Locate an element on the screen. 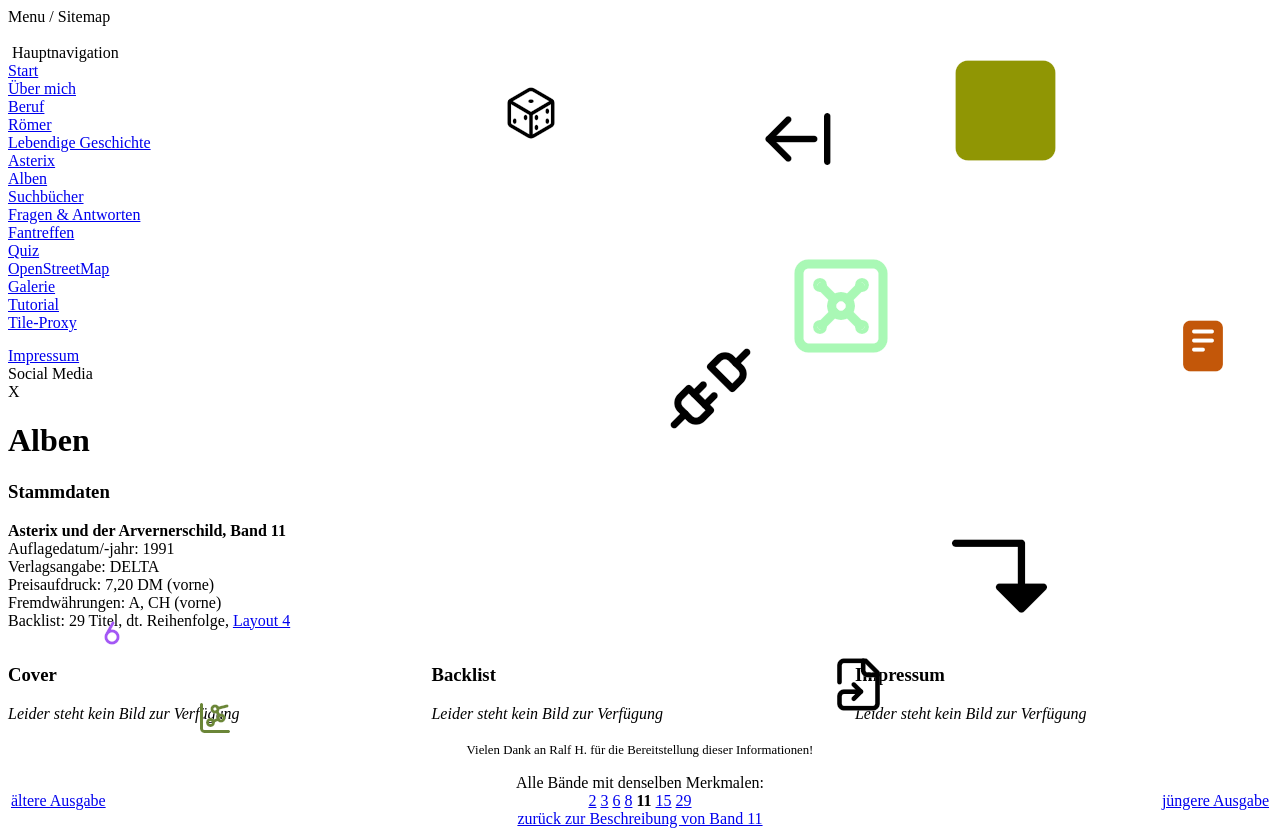  randomize or shuffle content is located at coordinates (531, 113).